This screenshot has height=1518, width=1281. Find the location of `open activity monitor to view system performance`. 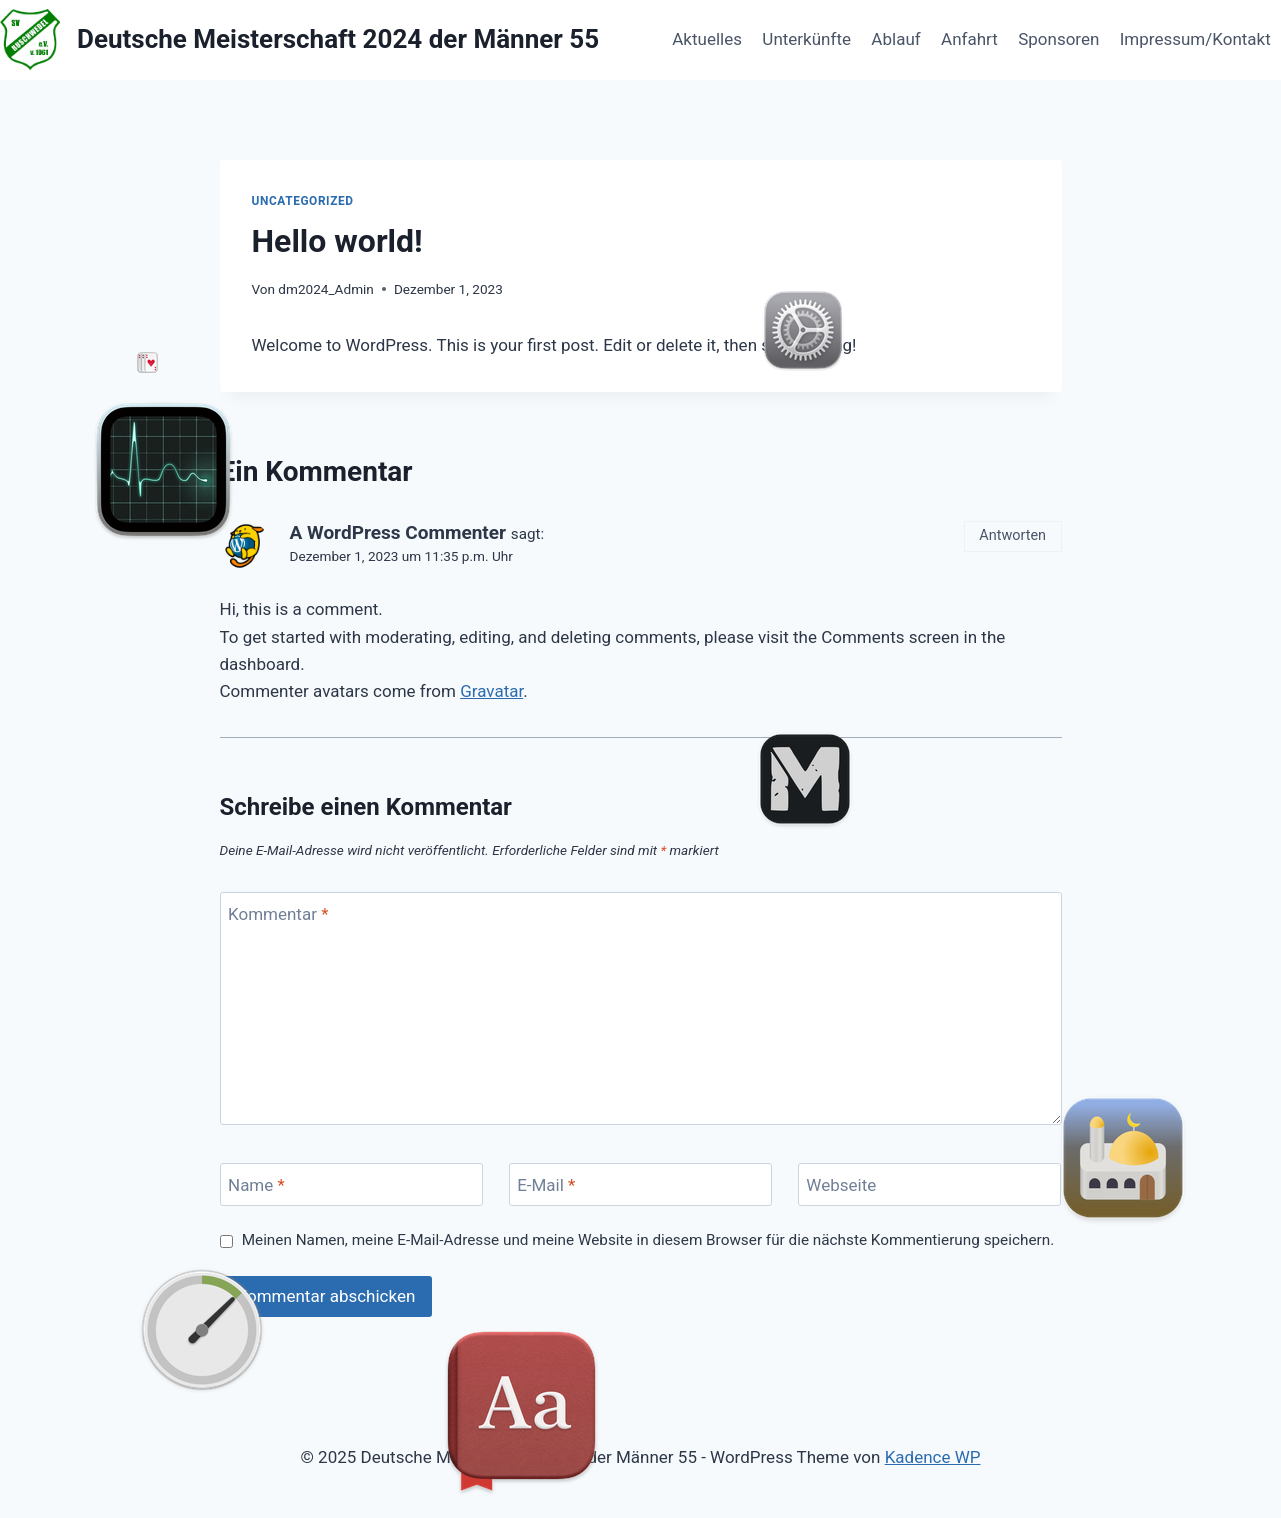

open activity monitor to view system performance is located at coordinates (163, 469).